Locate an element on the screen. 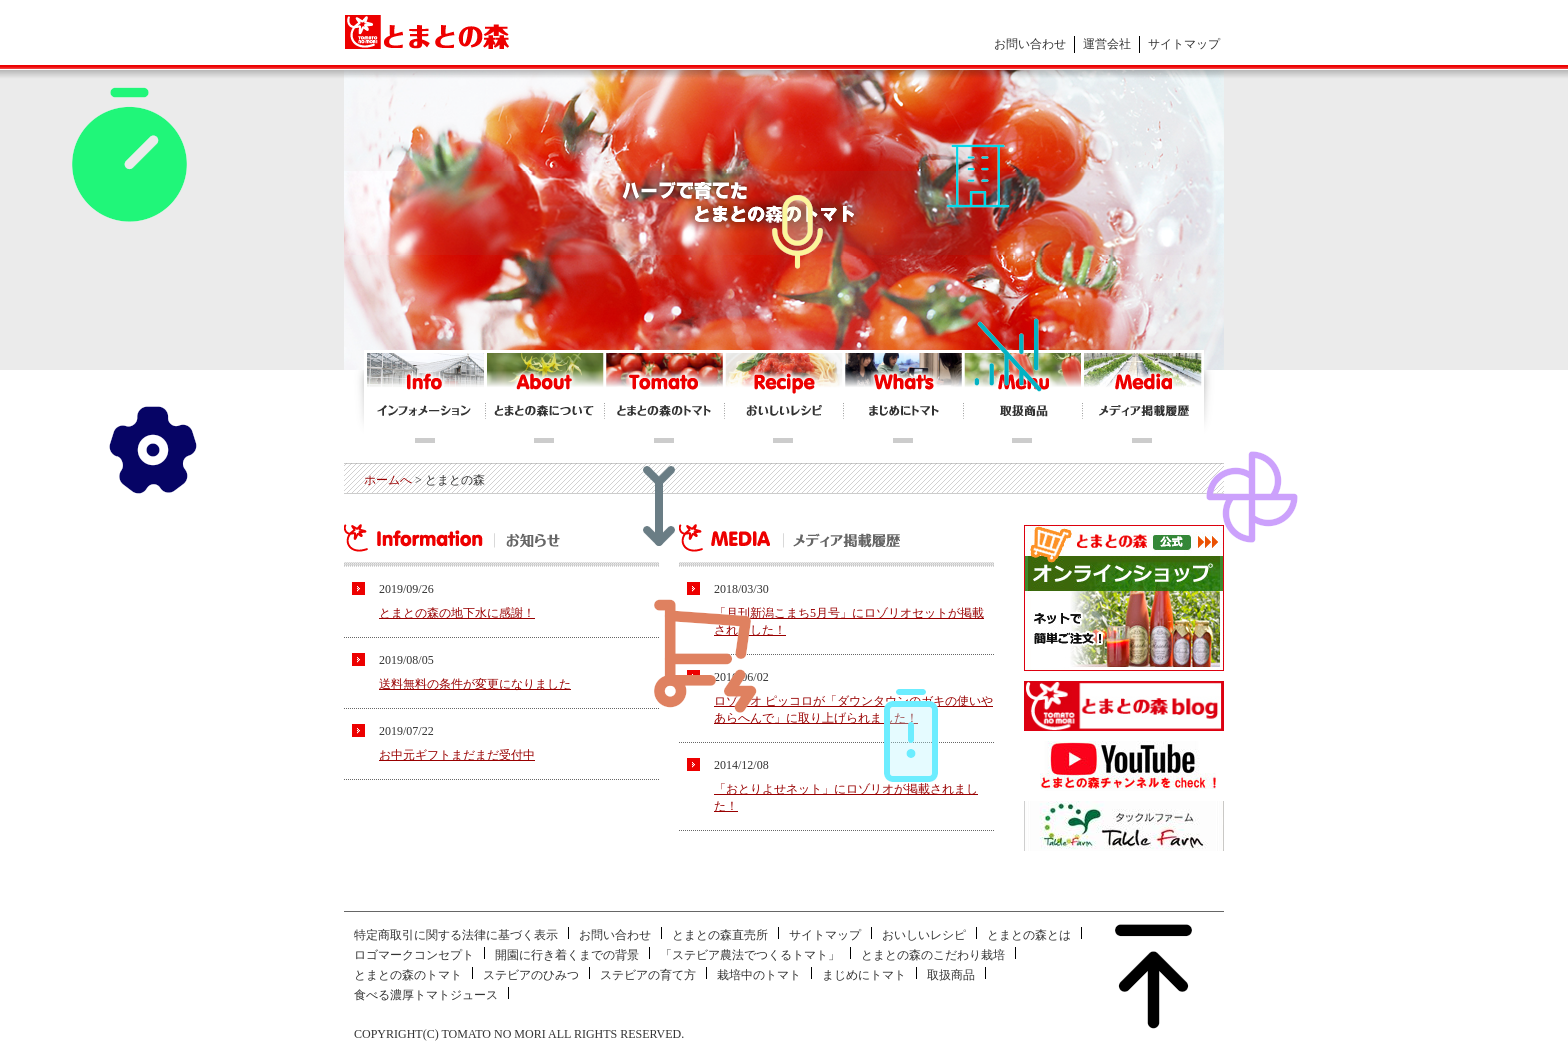  tap to start voice recording is located at coordinates (797, 230).